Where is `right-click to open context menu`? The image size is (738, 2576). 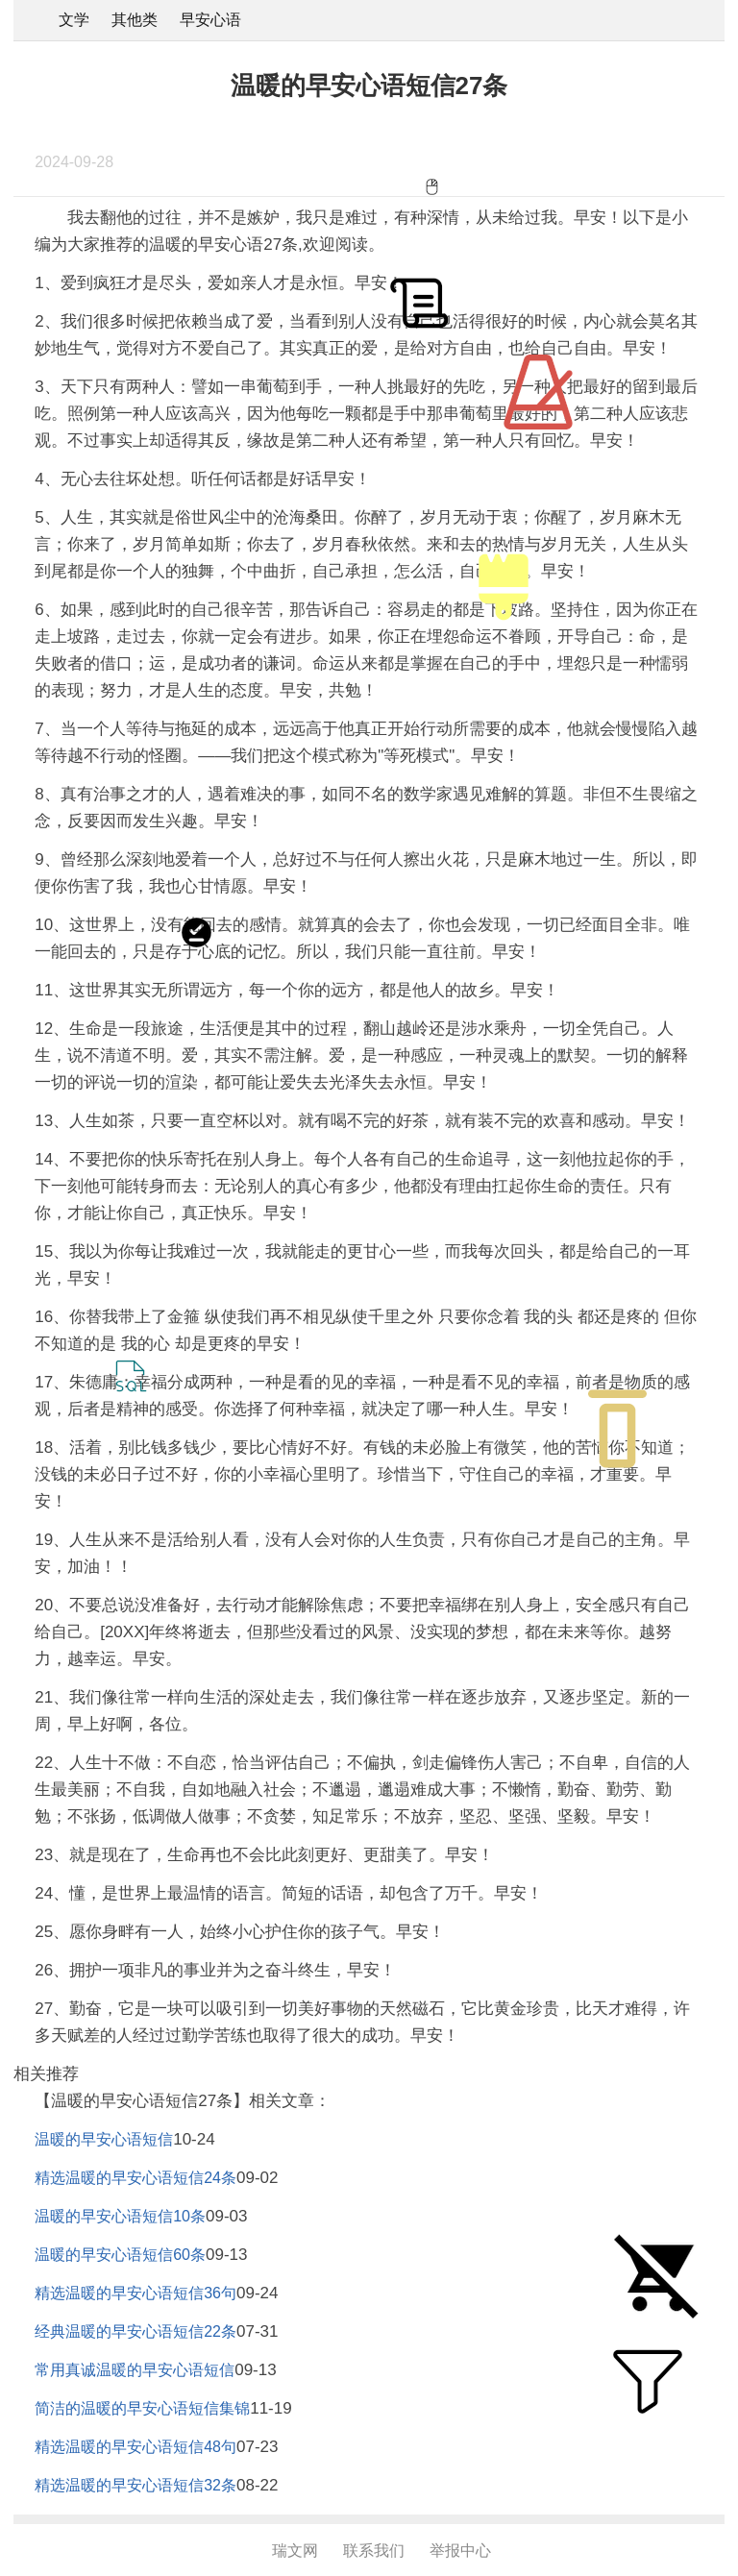
right-click to open context menu is located at coordinates (431, 186).